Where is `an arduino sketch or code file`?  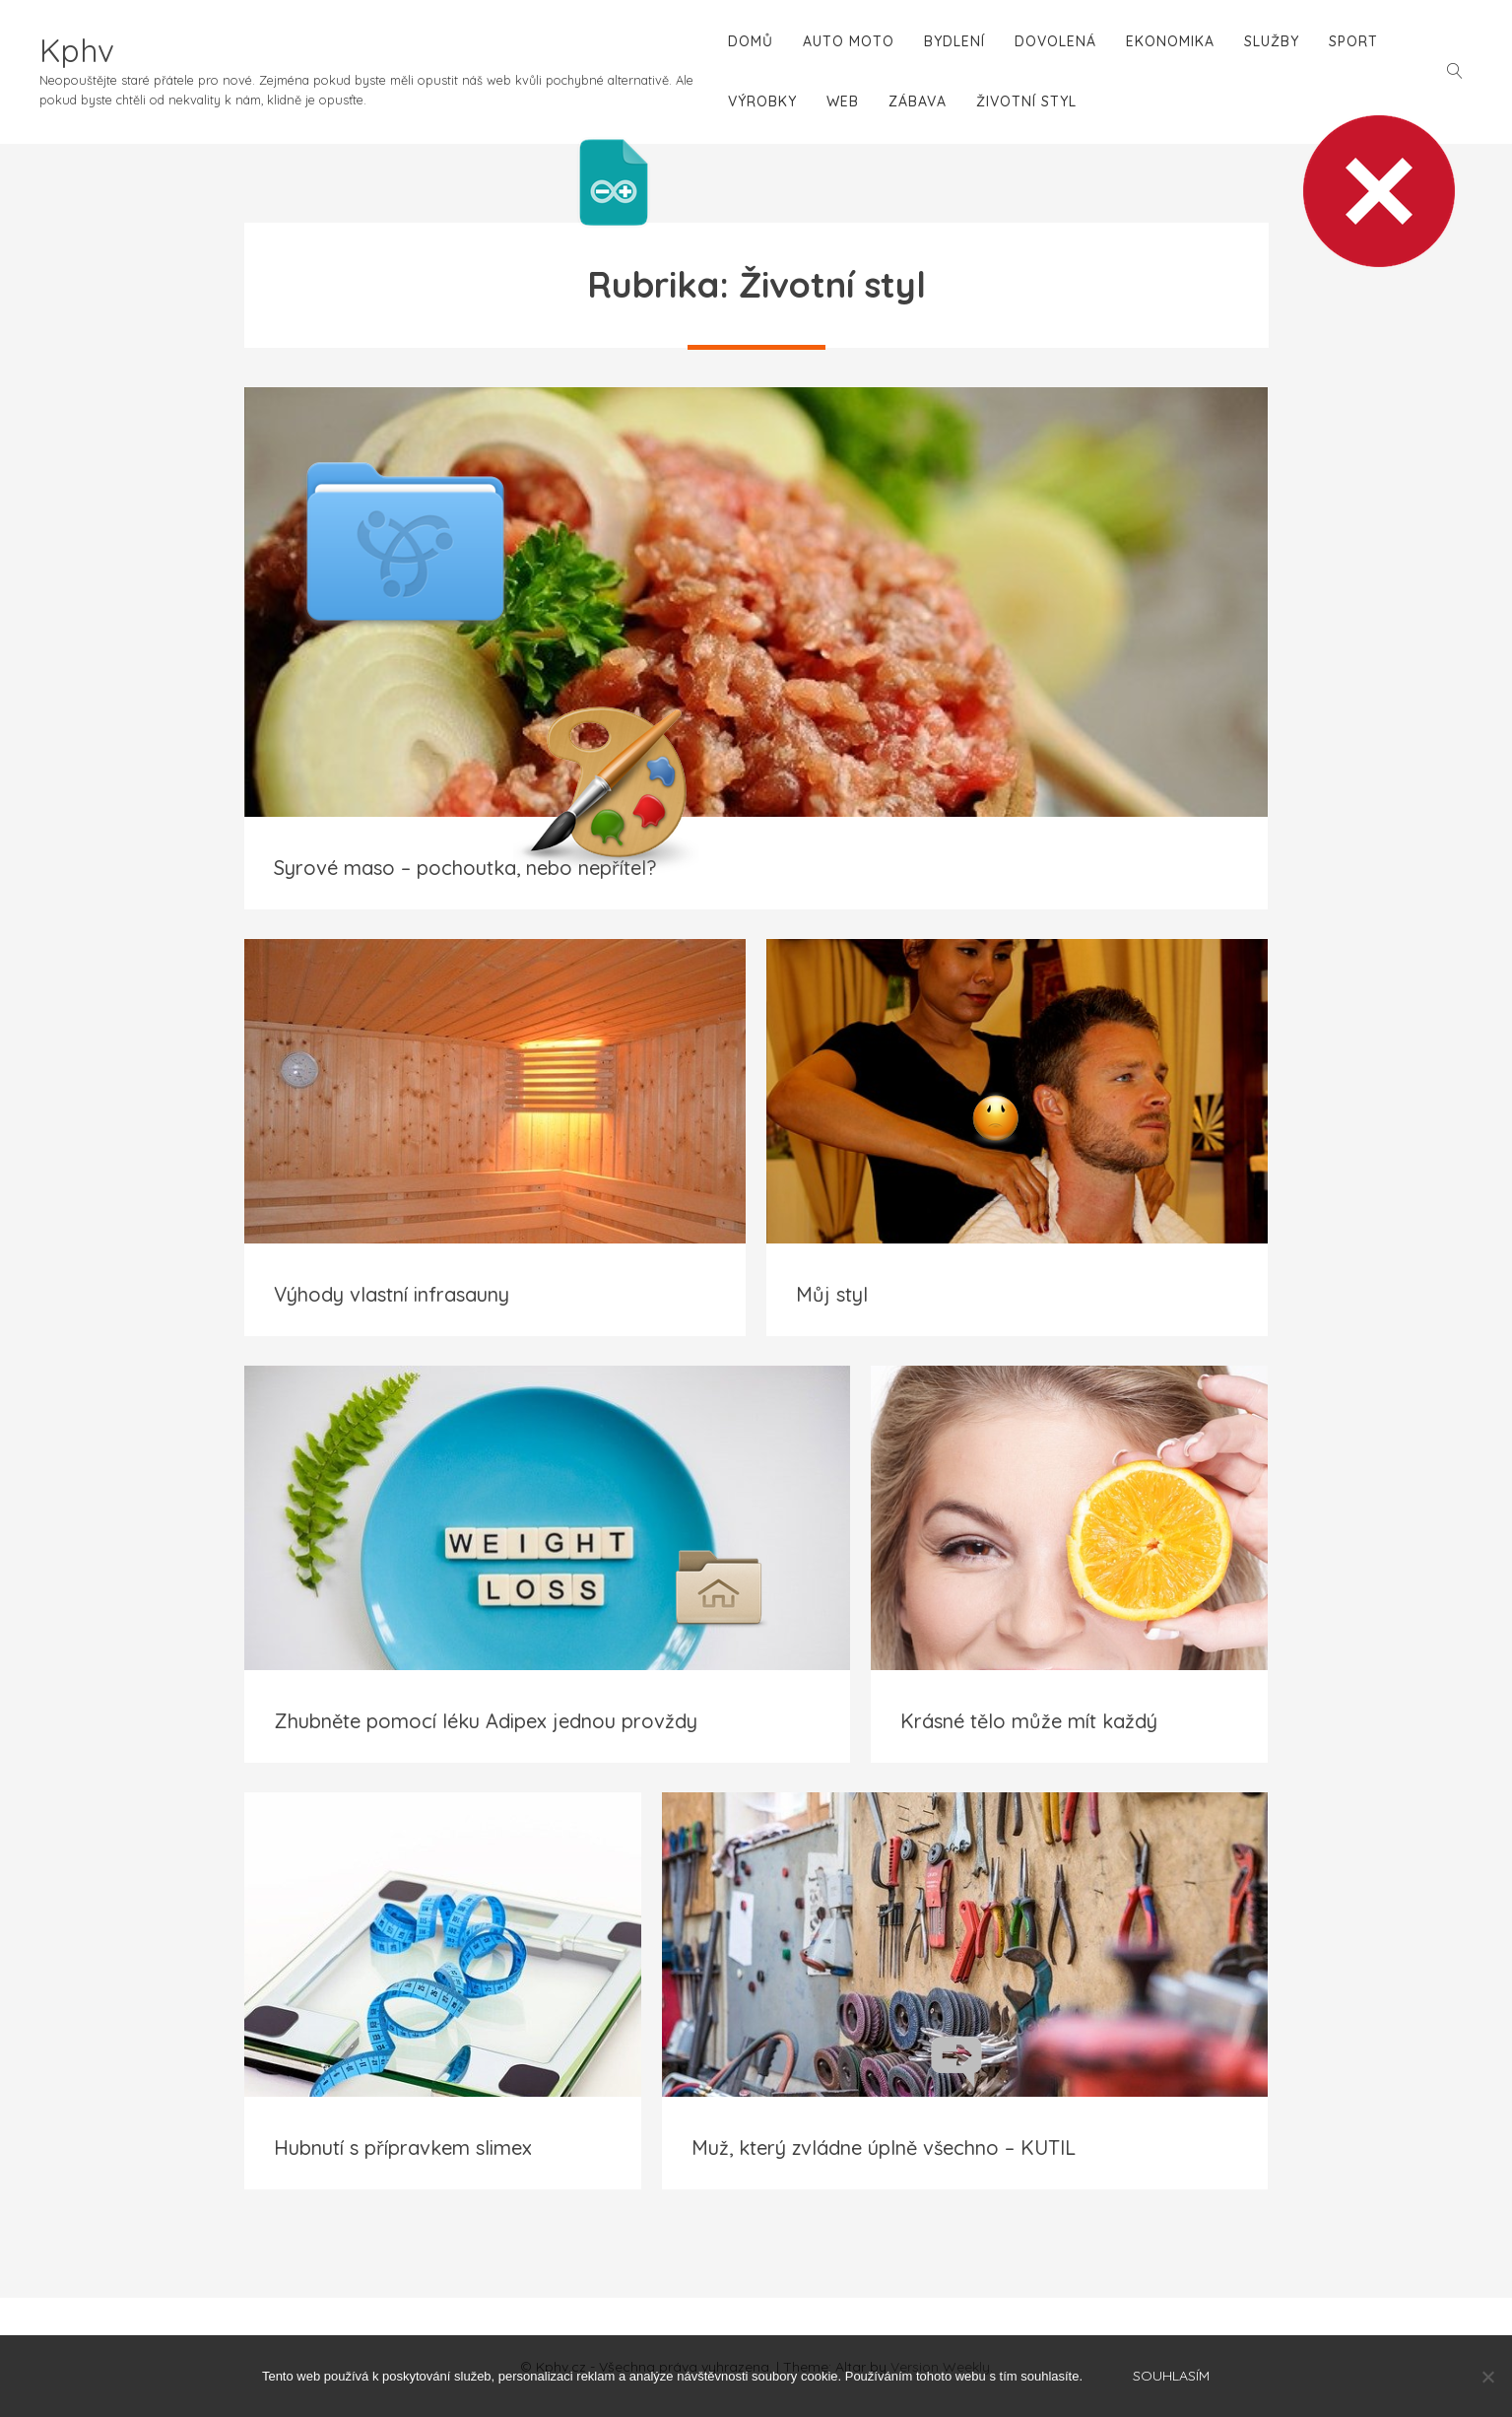
an arduino sketch or code file is located at coordinates (614, 182).